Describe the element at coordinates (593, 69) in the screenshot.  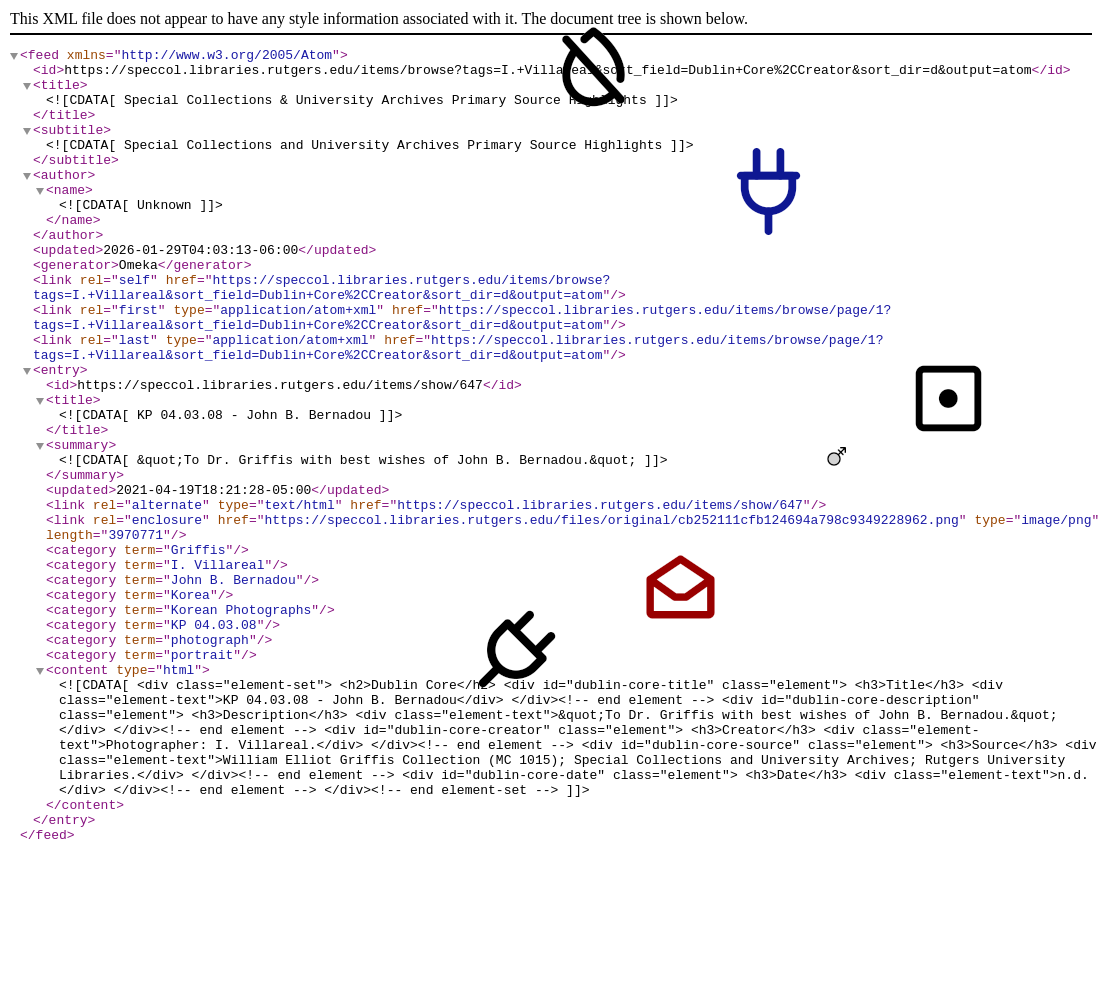
I see `disable water or liquid detection` at that location.